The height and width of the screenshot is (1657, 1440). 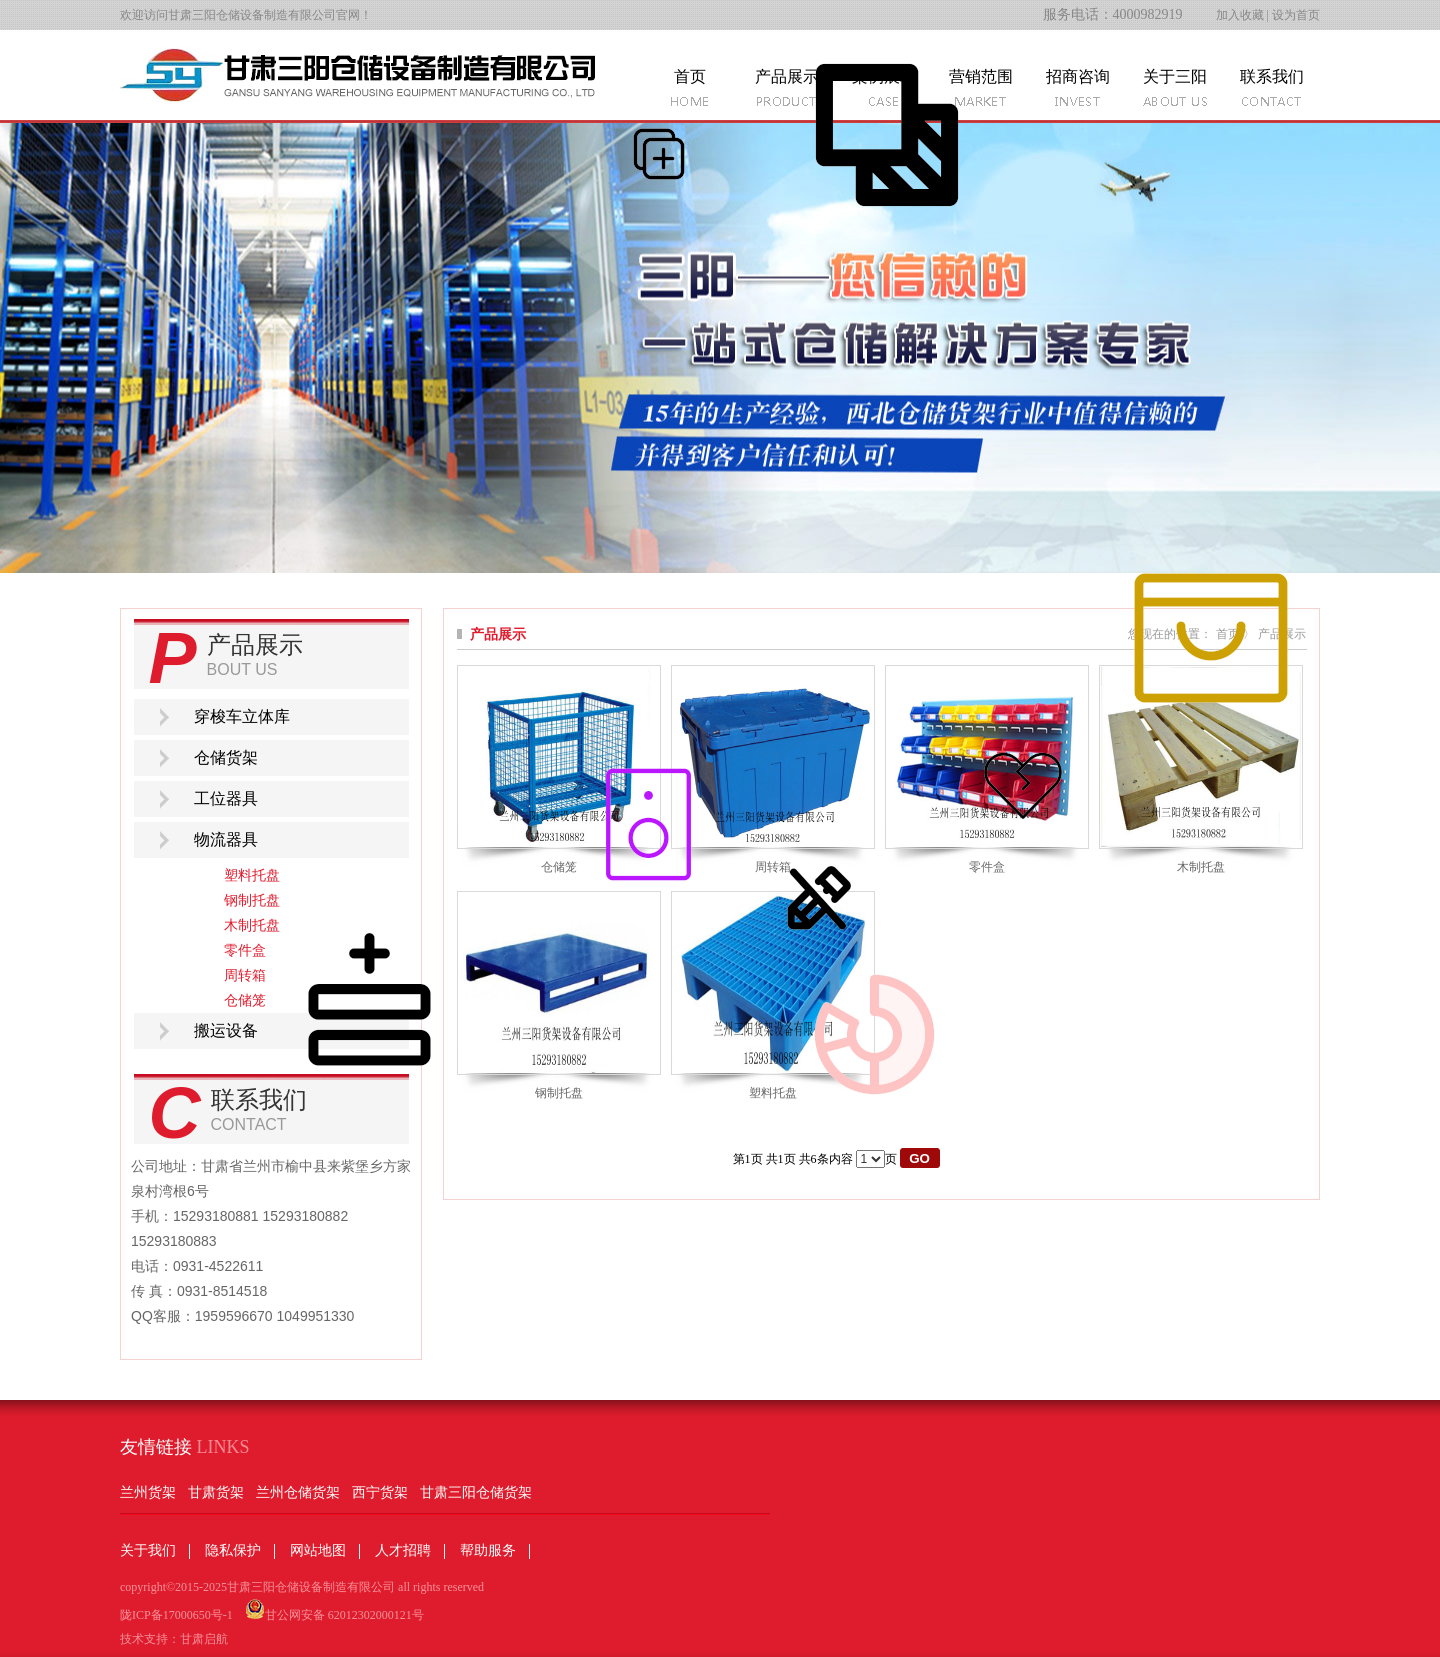 What do you see at coordinates (369, 1009) in the screenshot?
I see `add a new row at the top` at bounding box center [369, 1009].